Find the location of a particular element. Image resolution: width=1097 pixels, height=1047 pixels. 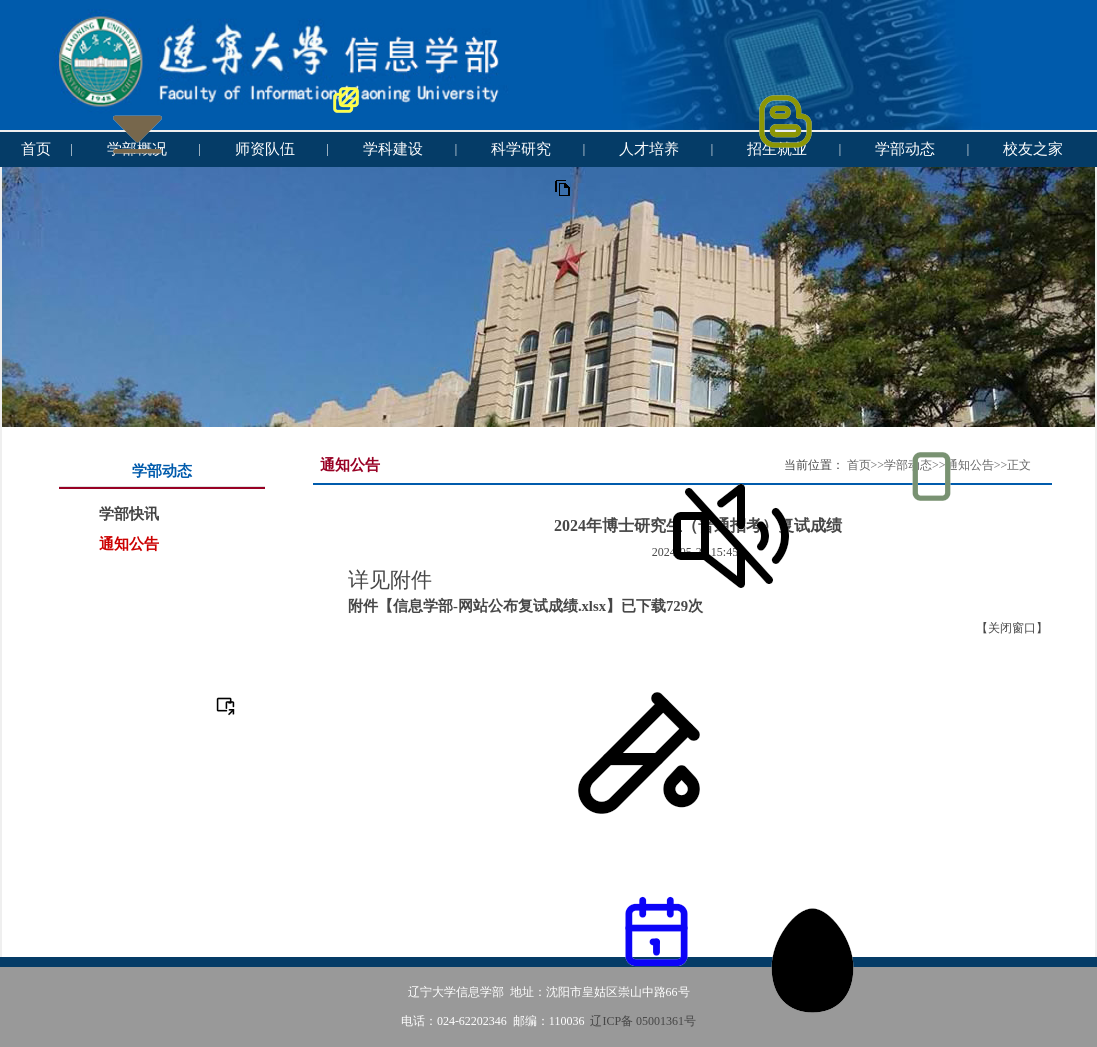

run a test or experiment is located at coordinates (639, 753).